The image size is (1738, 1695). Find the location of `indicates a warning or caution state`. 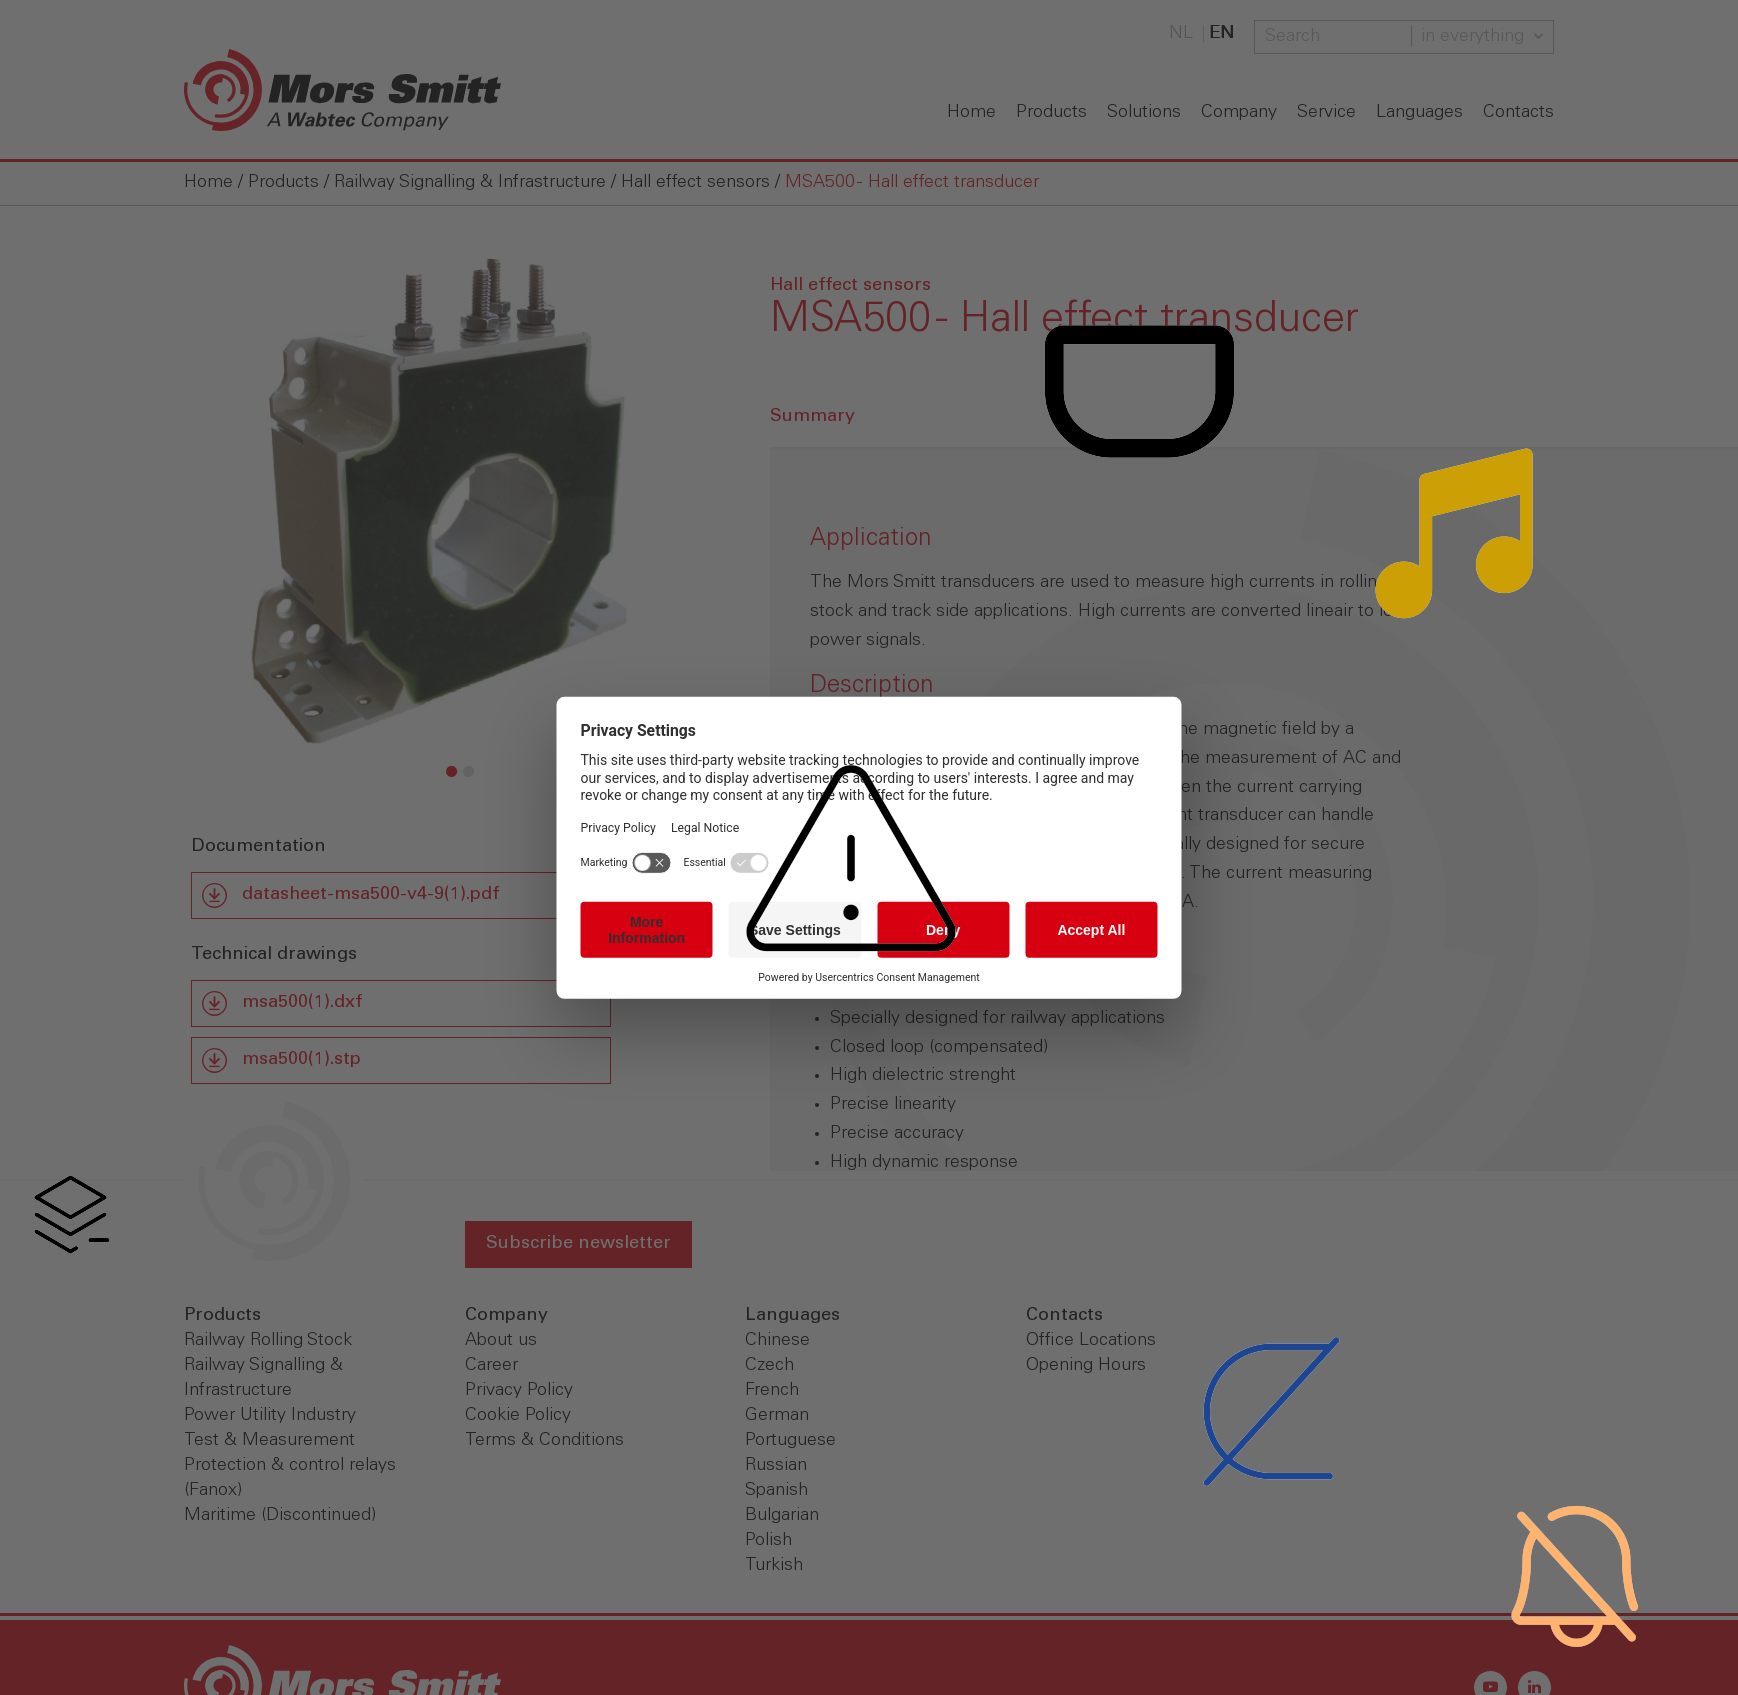

indicates a warning or caution state is located at coordinates (851, 862).